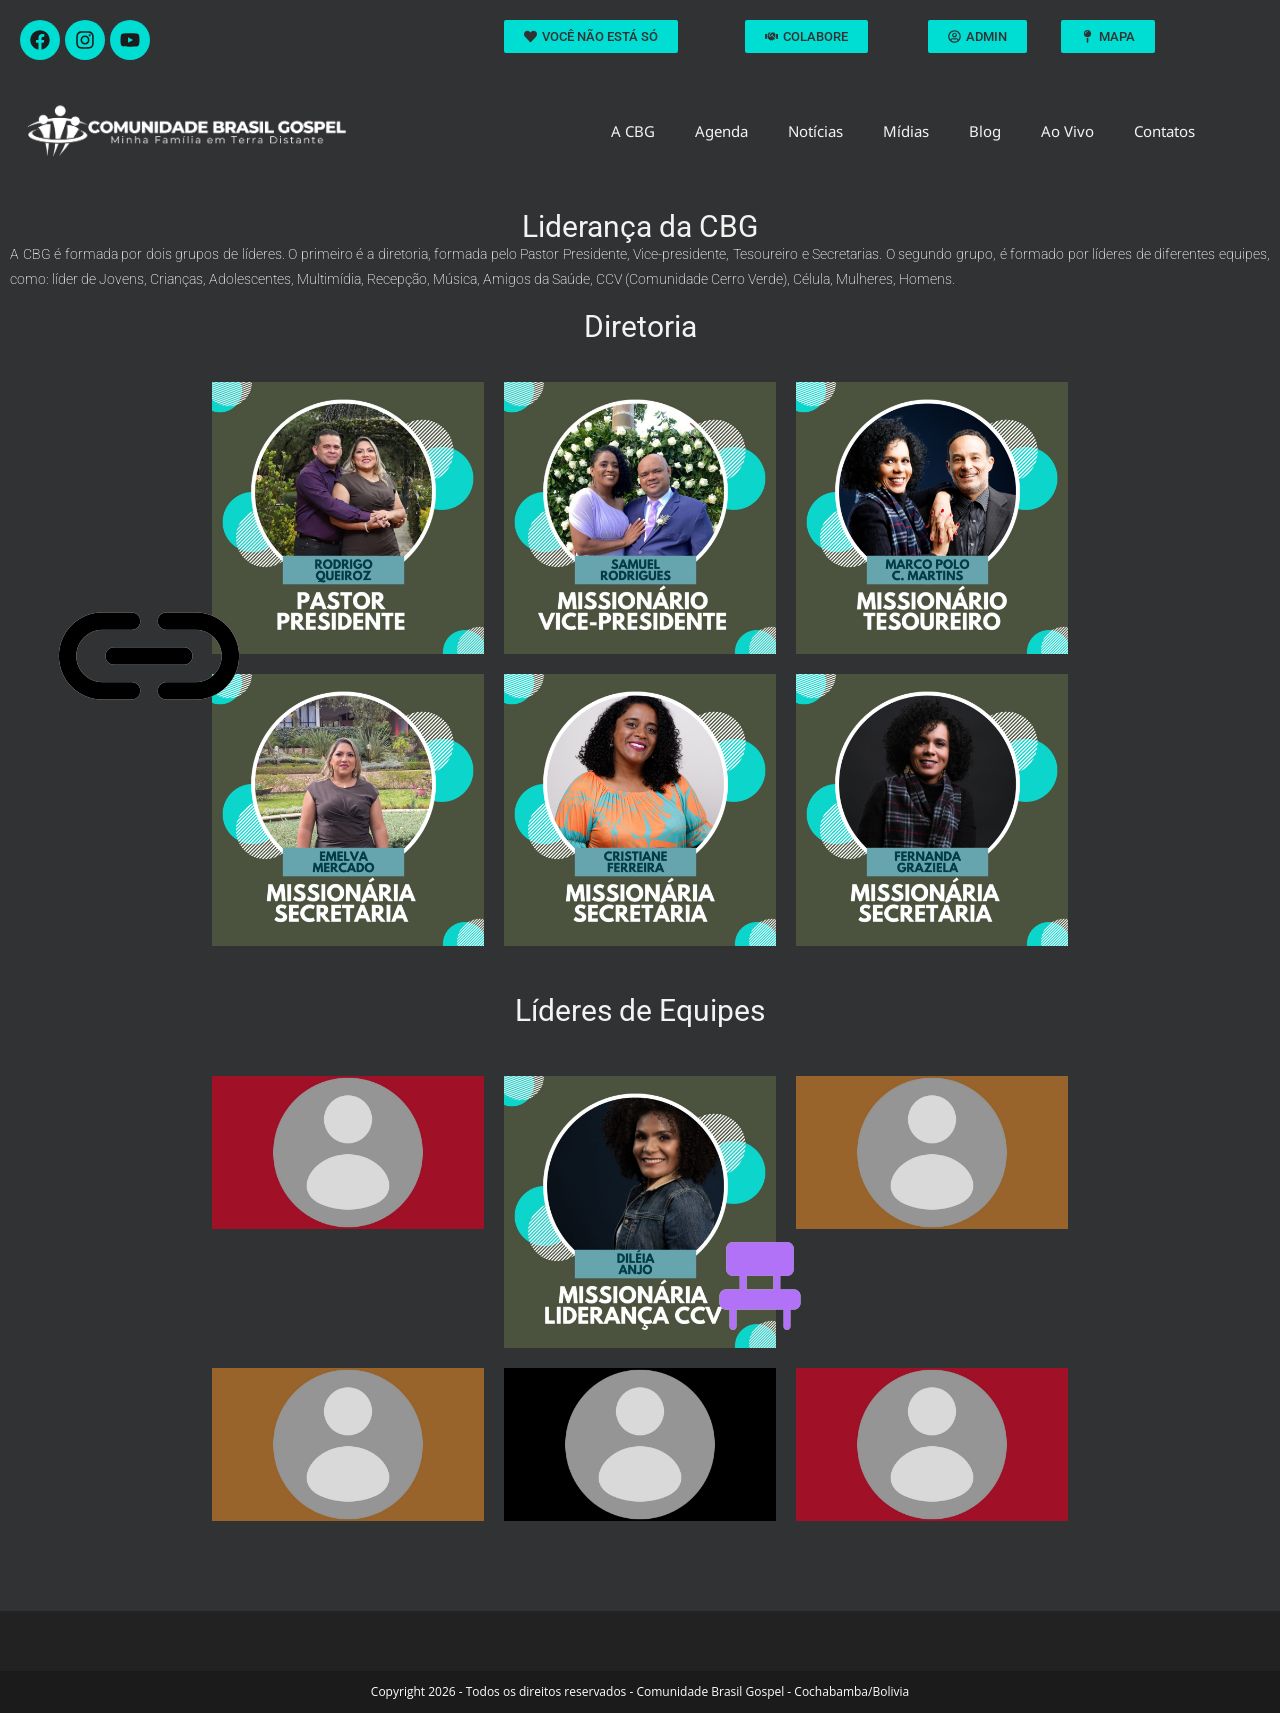  What do you see at coordinates (760, 1286) in the screenshot?
I see `browse furniture or seating options` at bounding box center [760, 1286].